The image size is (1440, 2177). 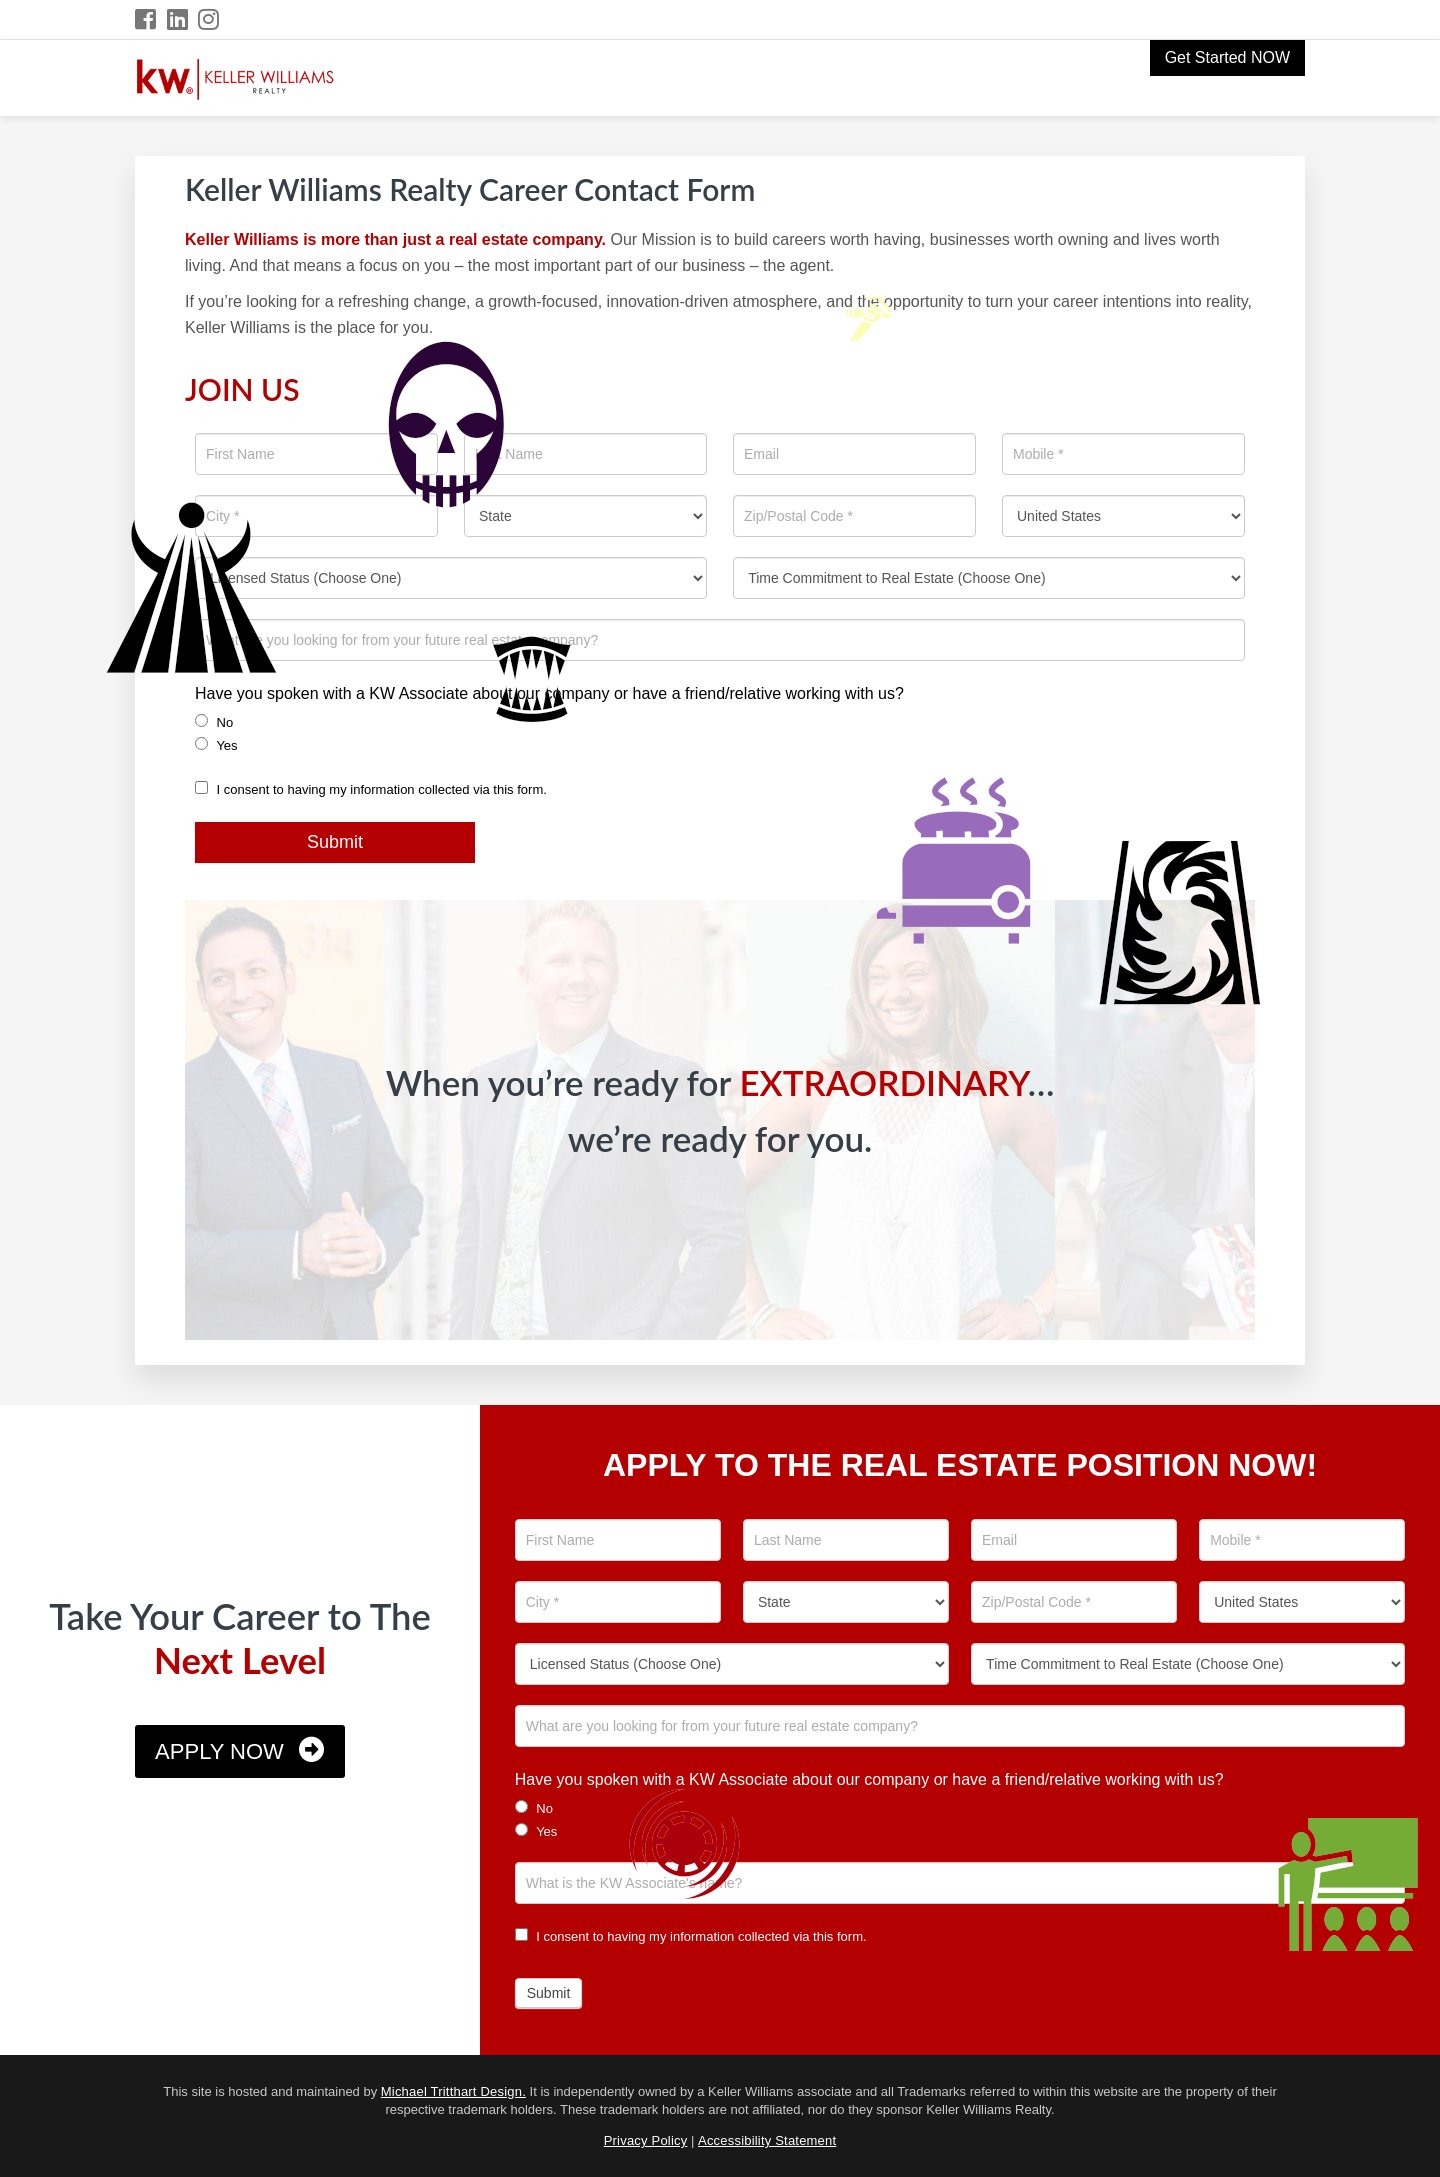 I want to click on enter a magical portal or gateway, so click(x=1180, y=923).